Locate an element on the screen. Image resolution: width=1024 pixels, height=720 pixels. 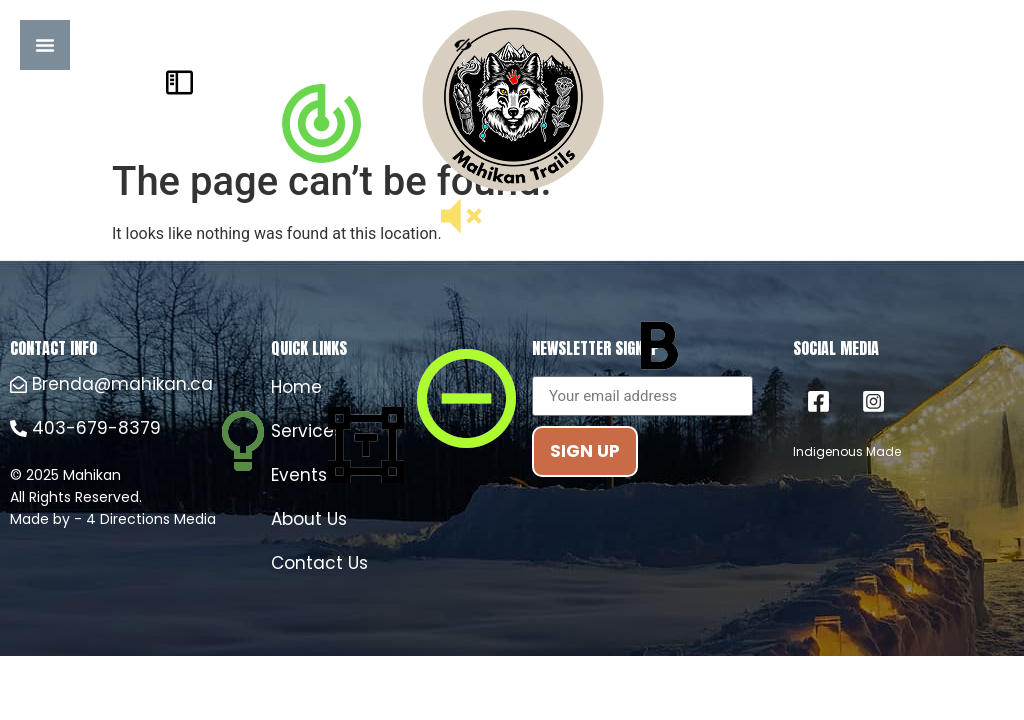
remove an item from a list or cart is located at coordinates (466, 398).